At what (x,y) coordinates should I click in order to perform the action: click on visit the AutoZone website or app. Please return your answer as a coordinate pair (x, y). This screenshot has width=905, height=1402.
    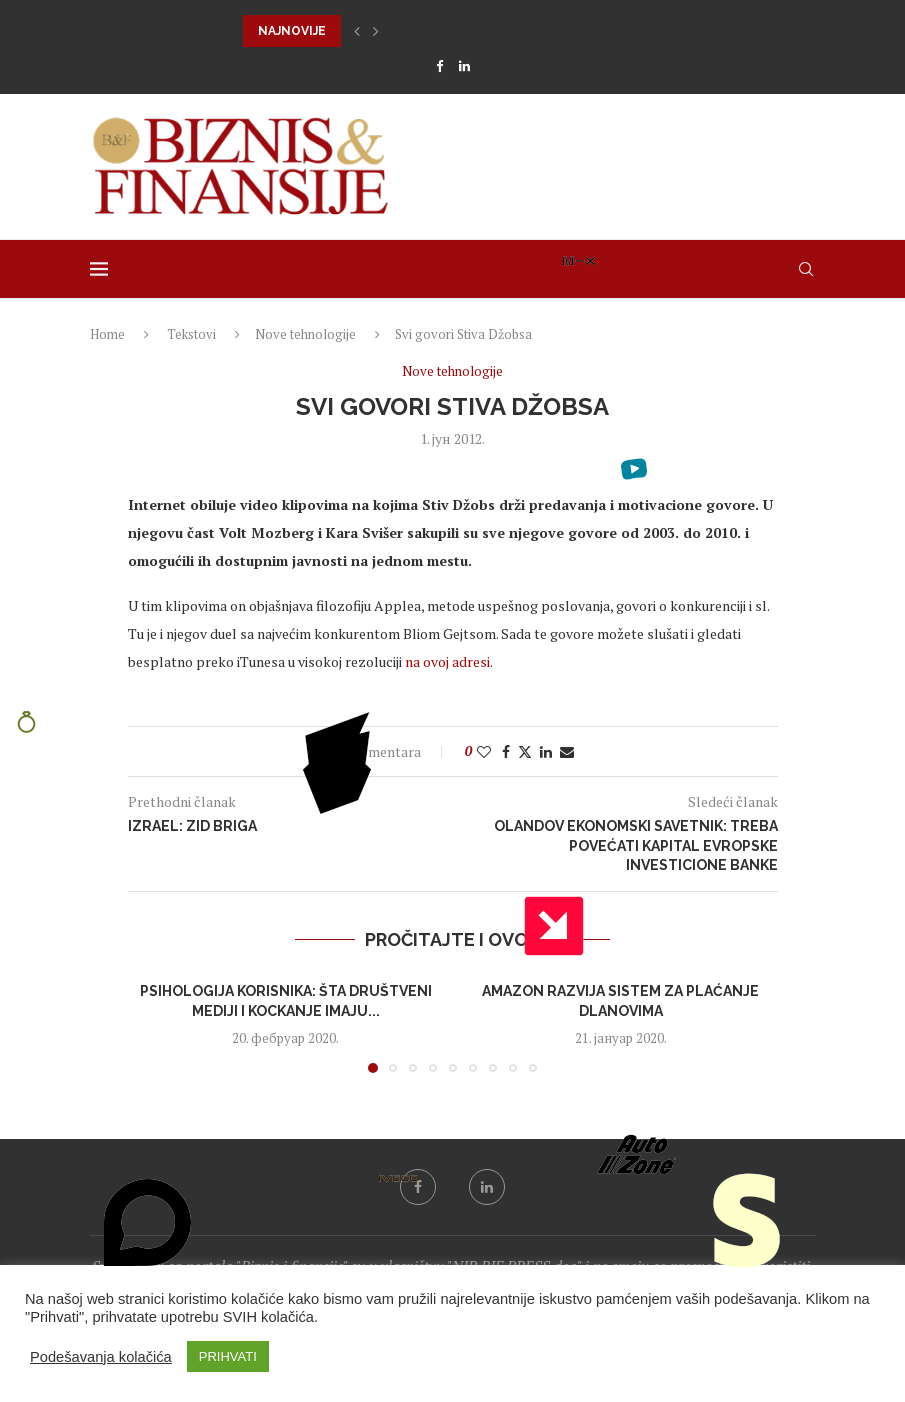
    Looking at the image, I should click on (636, 1154).